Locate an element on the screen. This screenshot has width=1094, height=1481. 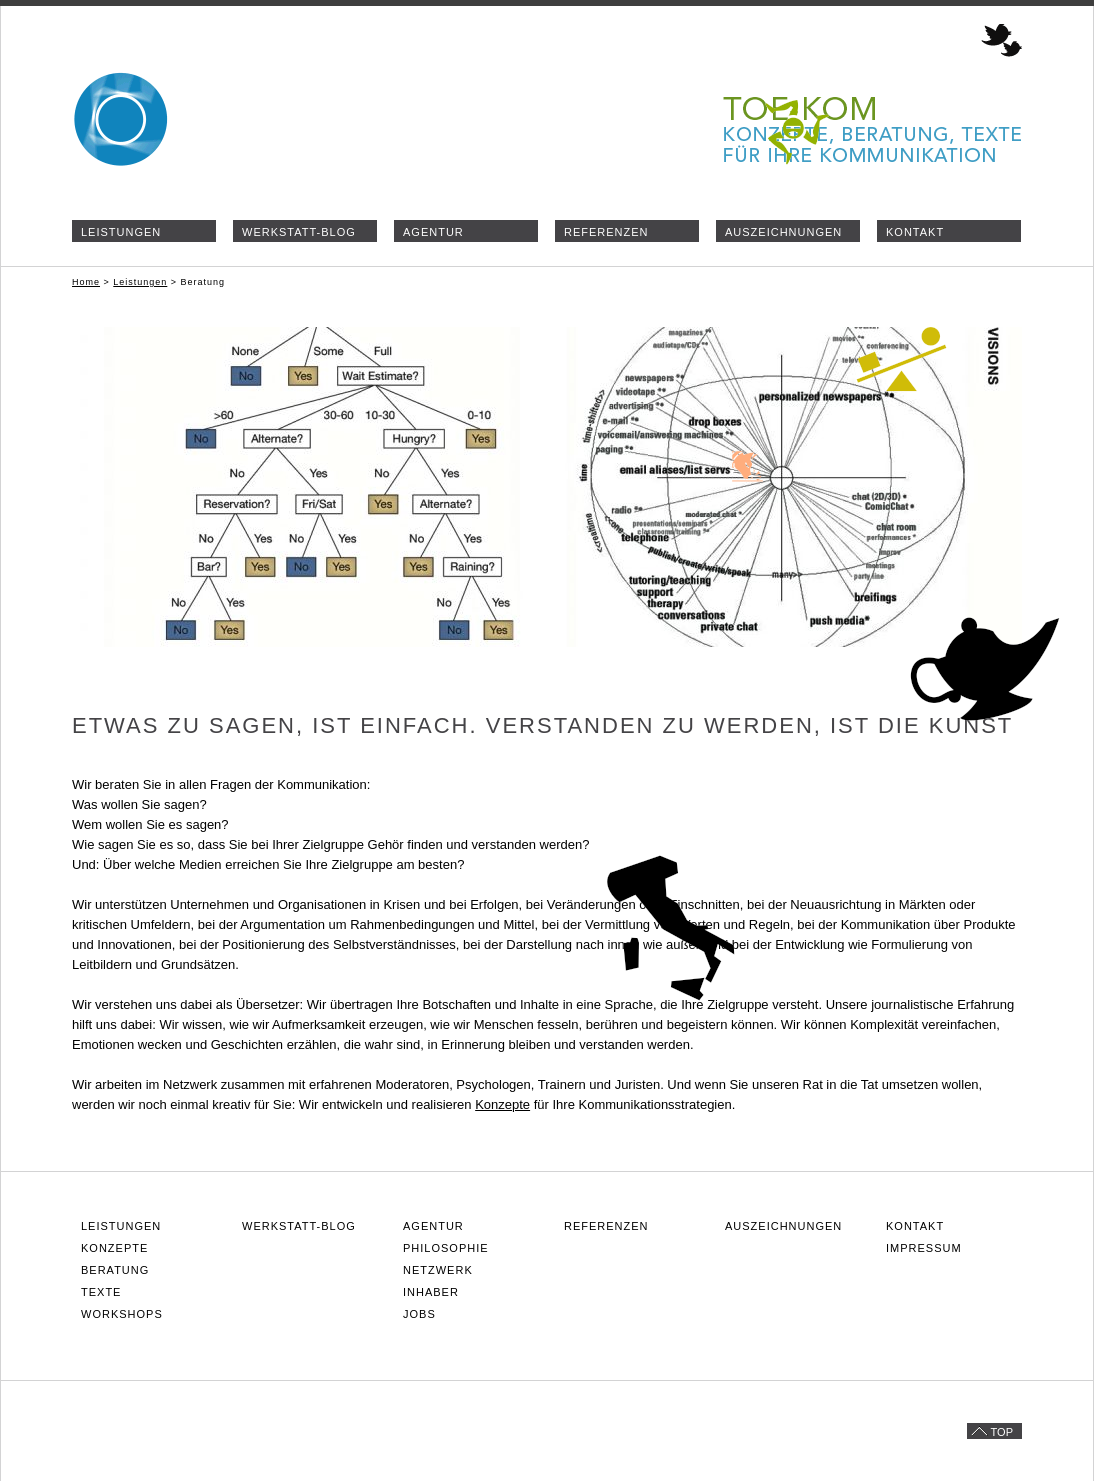
indicates an unbalanced or unequal state is located at coordinates (901, 345).